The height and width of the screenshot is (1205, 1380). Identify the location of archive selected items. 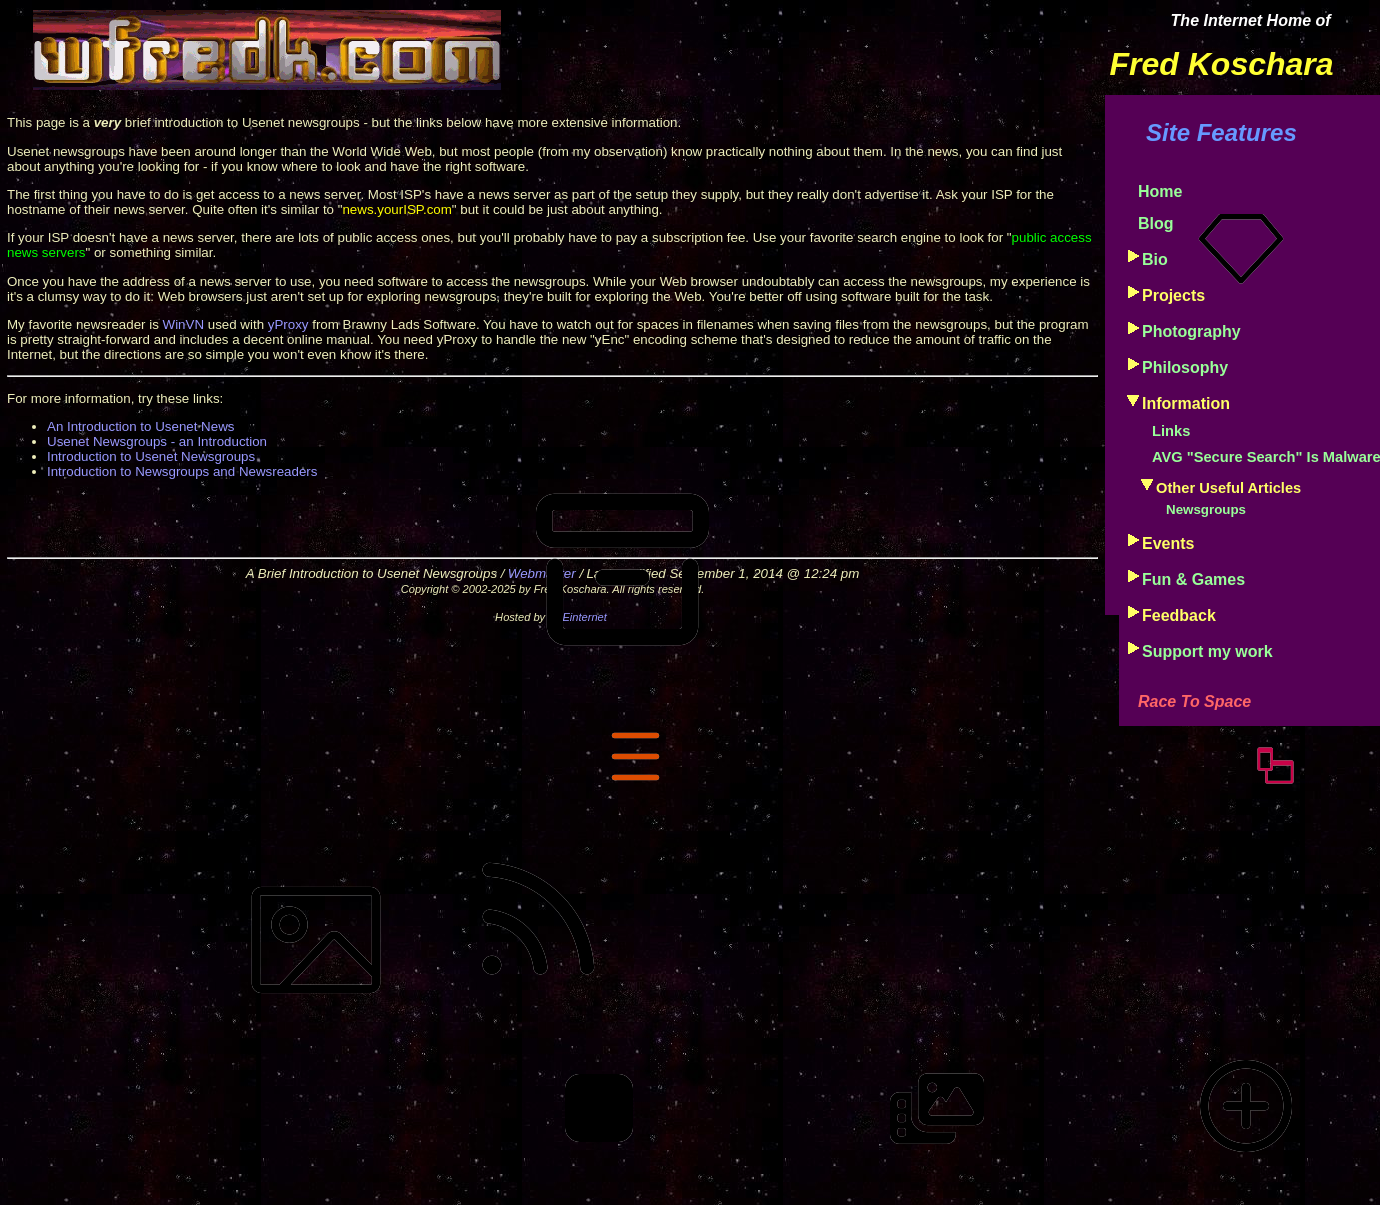
(622, 569).